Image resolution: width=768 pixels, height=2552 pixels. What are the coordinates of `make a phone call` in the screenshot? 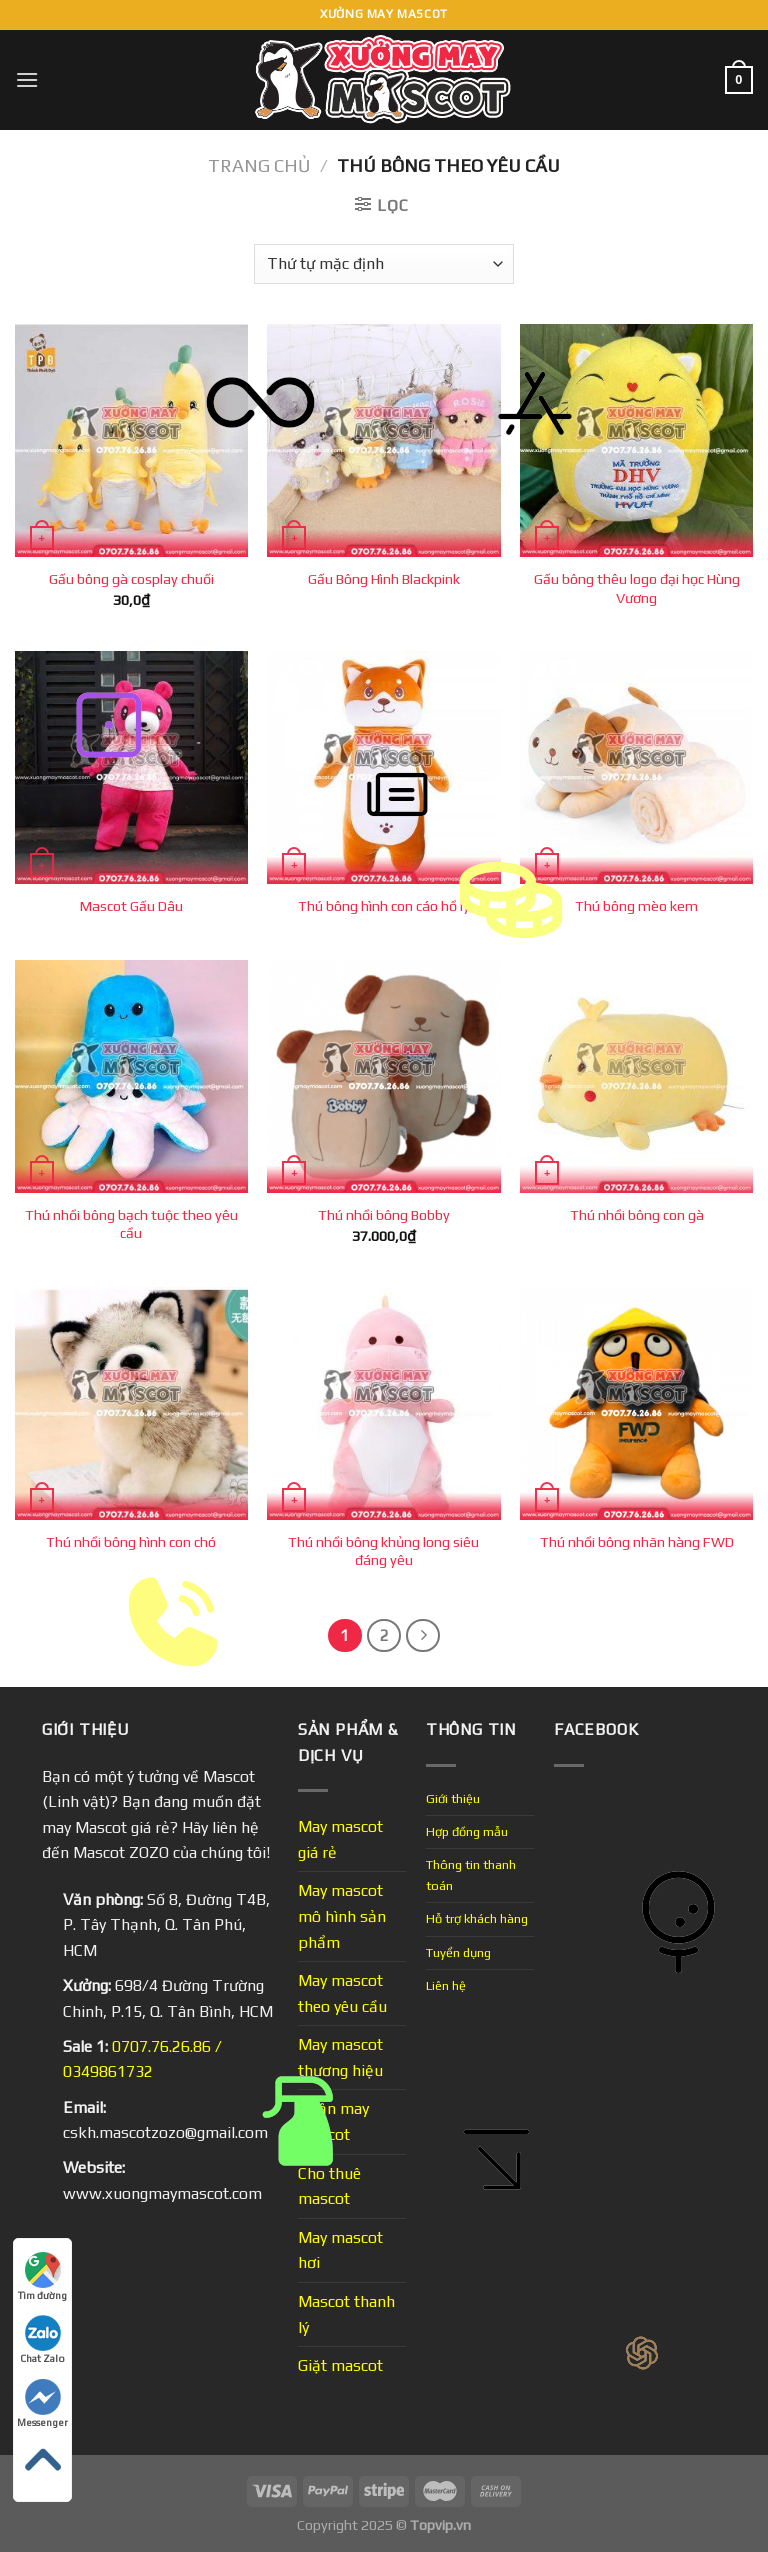 It's located at (175, 1620).